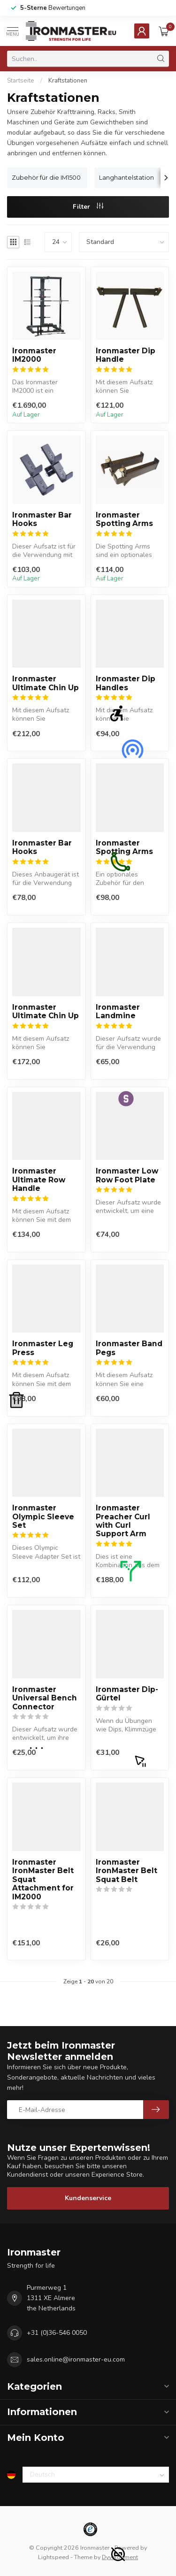 This screenshot has width=176, height=2576. What do you see at coordinates (126, 1098) in the screenshot?
I see `indicates a "small" size option` at bounding box center [126, 1098].